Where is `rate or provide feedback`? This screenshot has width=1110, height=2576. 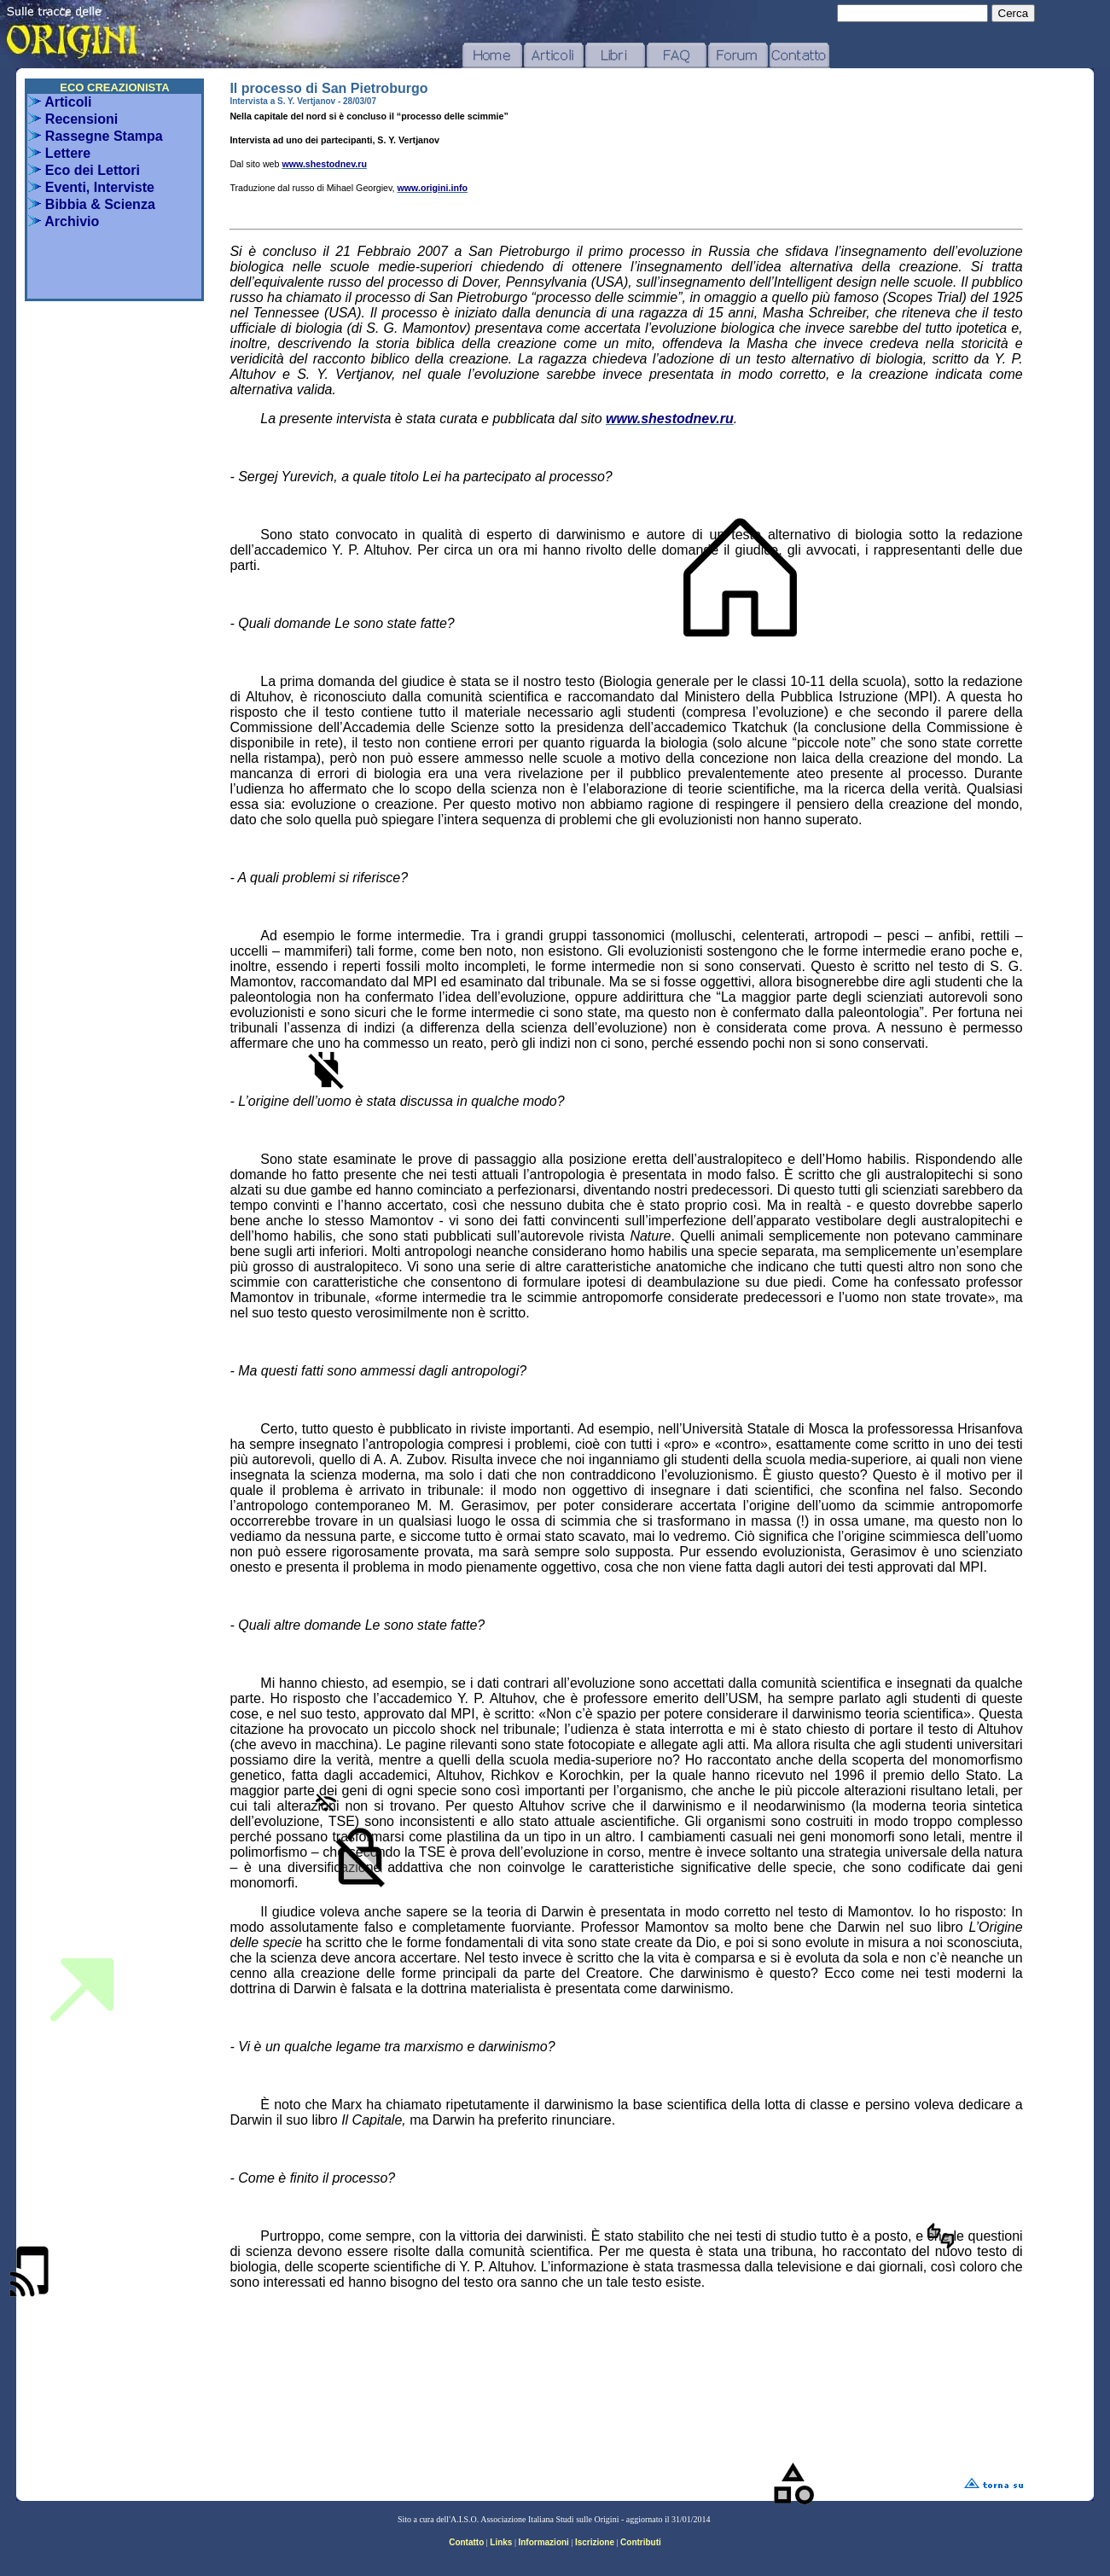 rate or provide feedback is located at coordinates (940, 2236).